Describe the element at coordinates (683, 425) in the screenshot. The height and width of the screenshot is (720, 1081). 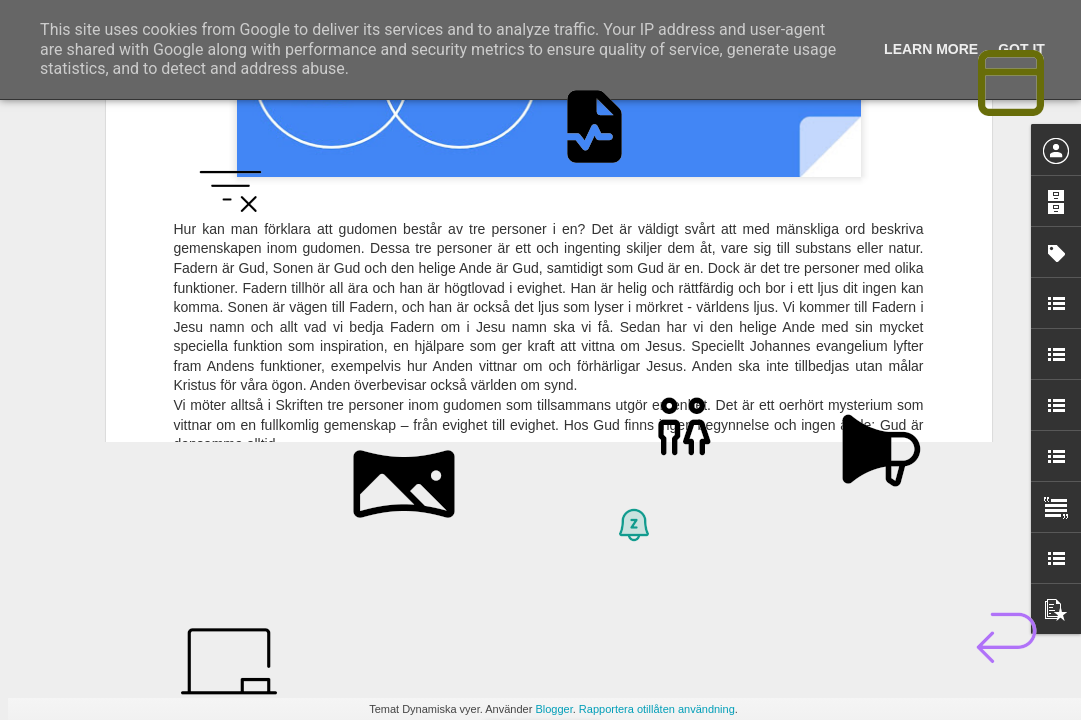
I see `view your friends list` at that location.